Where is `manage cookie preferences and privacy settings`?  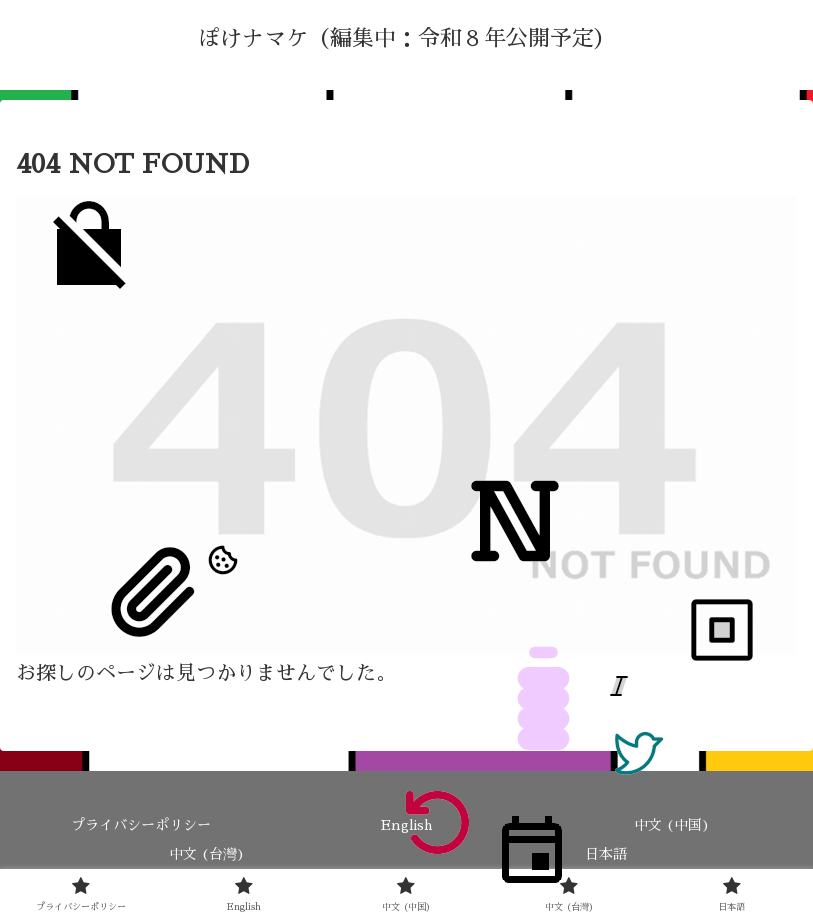 manage cookie preferences and privacy settings is located at coordinates (223, 560).